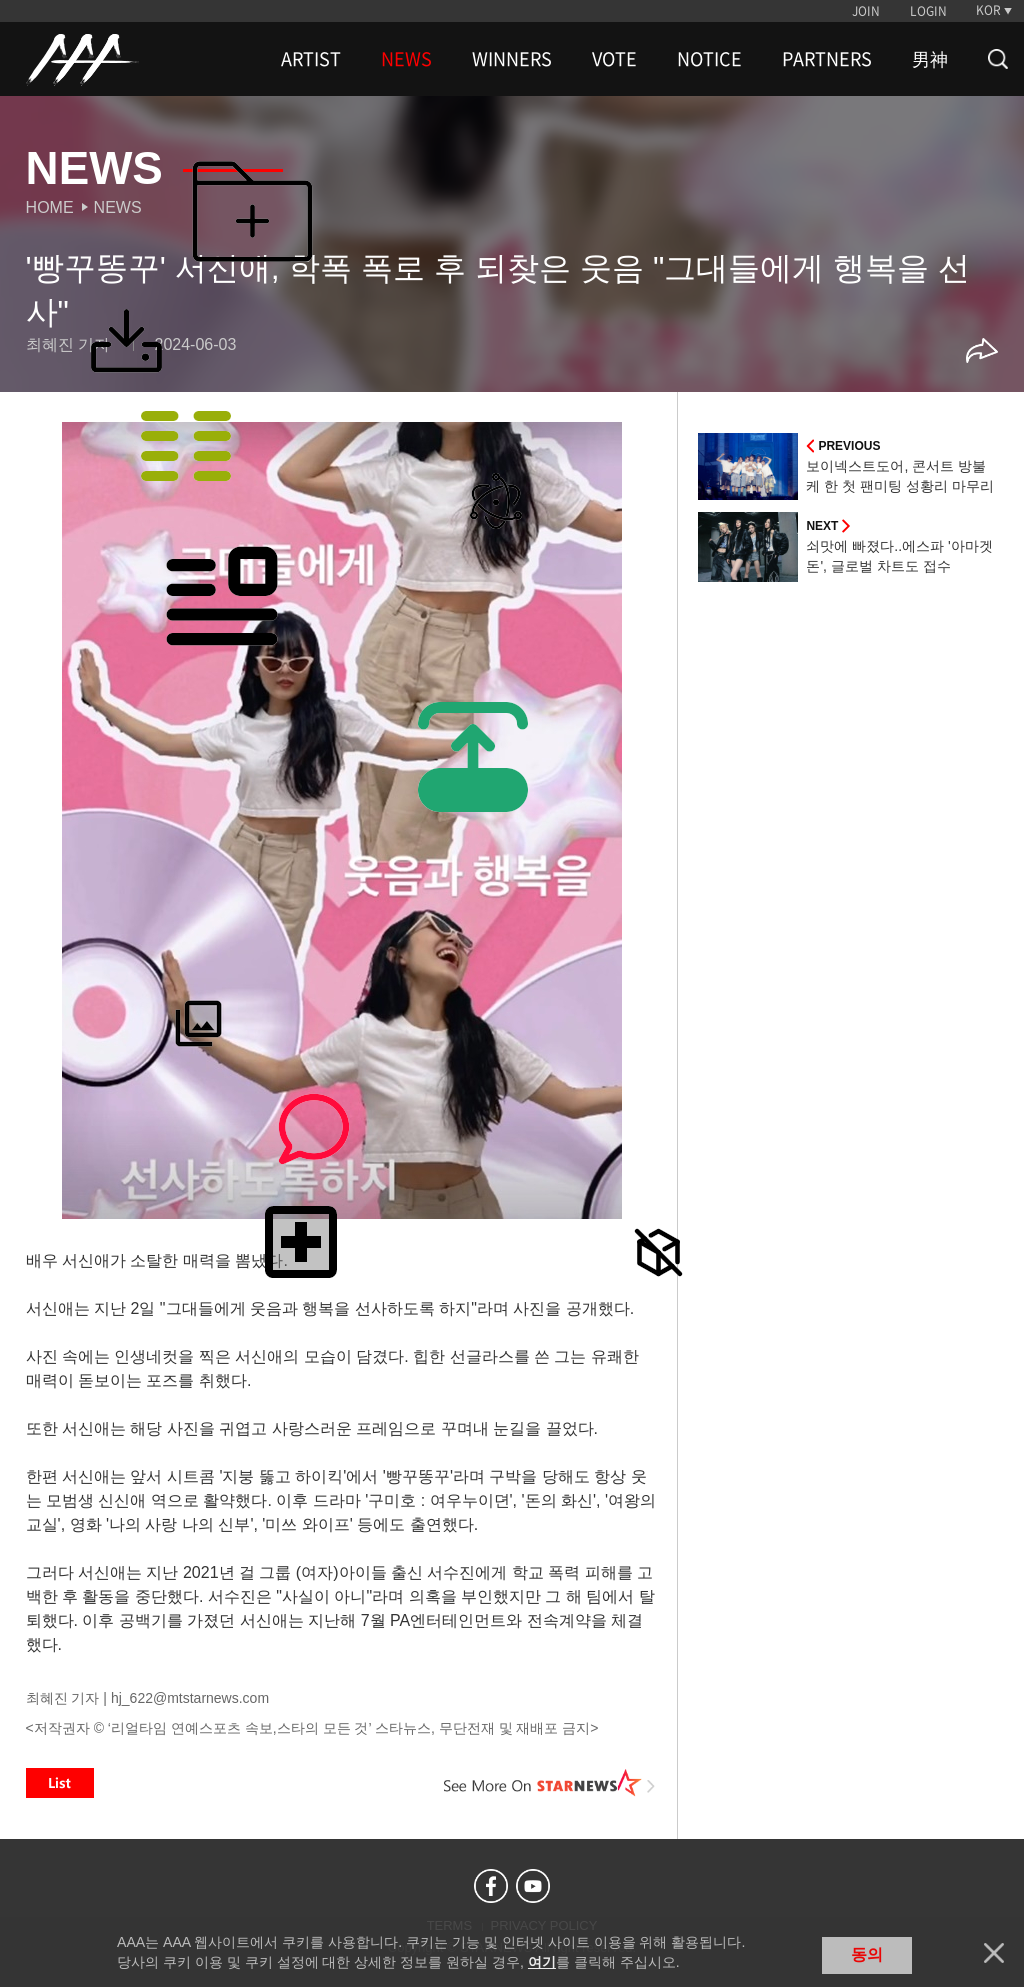  Describe the element at coordinates (658, 1252) in the screenshot. I see `package or shipment unavailable` at that location.